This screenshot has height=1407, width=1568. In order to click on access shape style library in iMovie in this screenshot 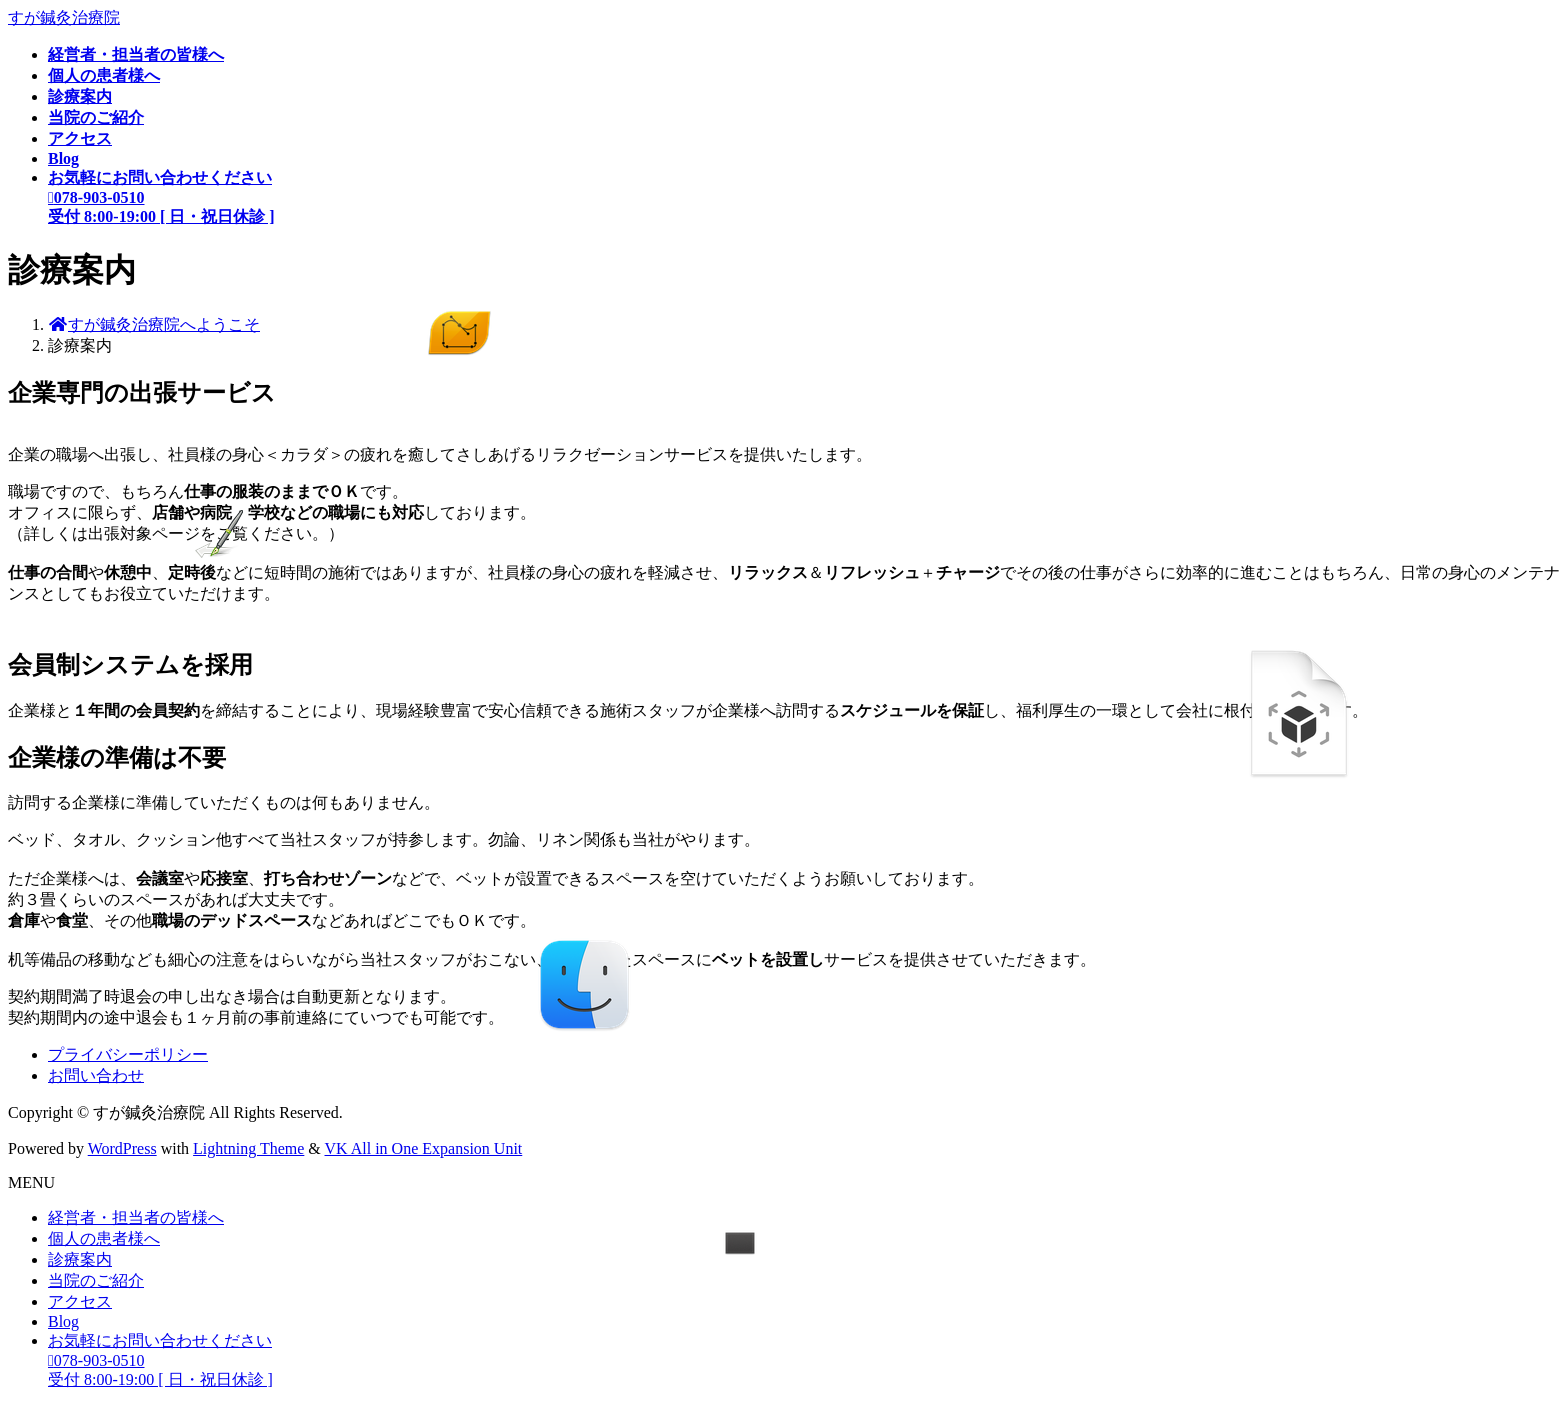, I will do `click(459, 332)`.